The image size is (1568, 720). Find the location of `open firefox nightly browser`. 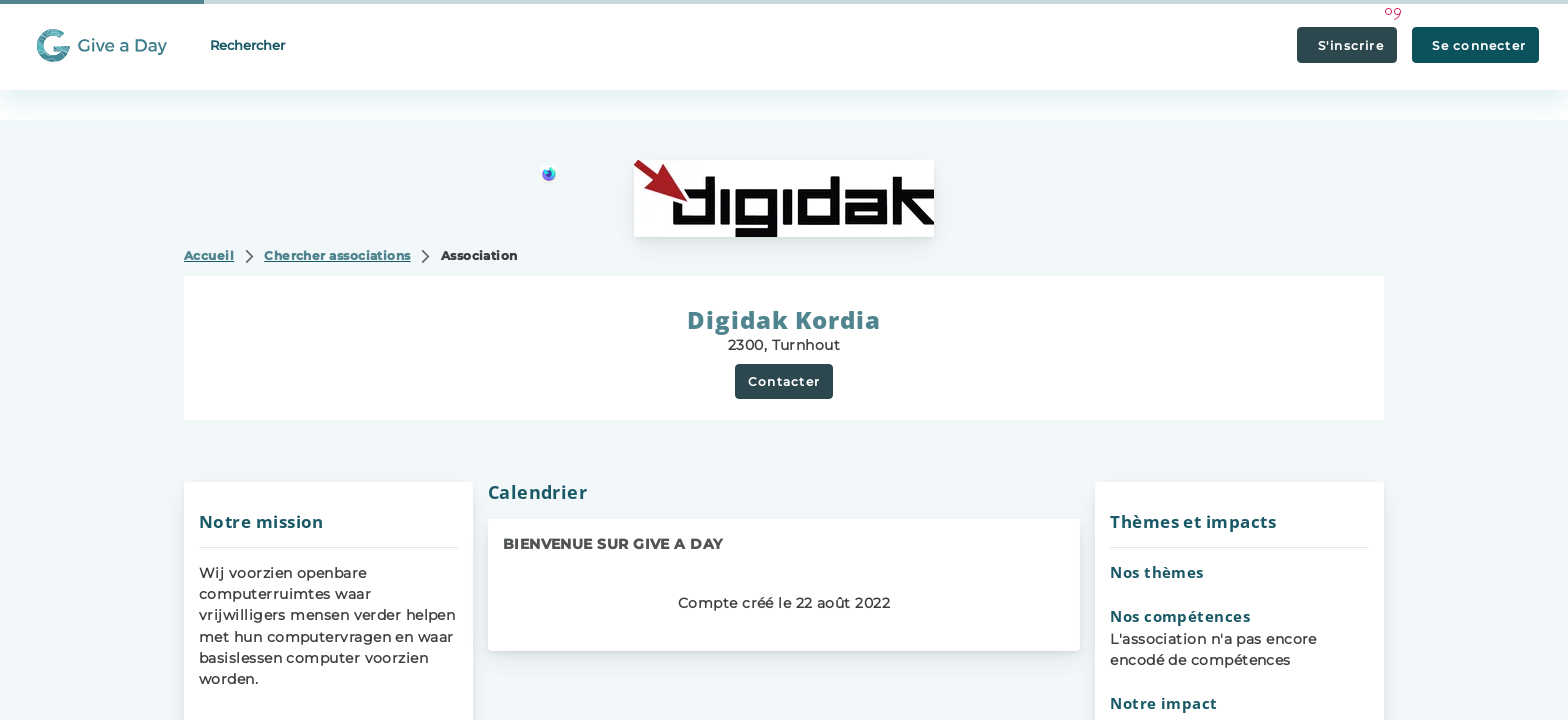

open firefox nightly browser is located at coordinates (549, 174).